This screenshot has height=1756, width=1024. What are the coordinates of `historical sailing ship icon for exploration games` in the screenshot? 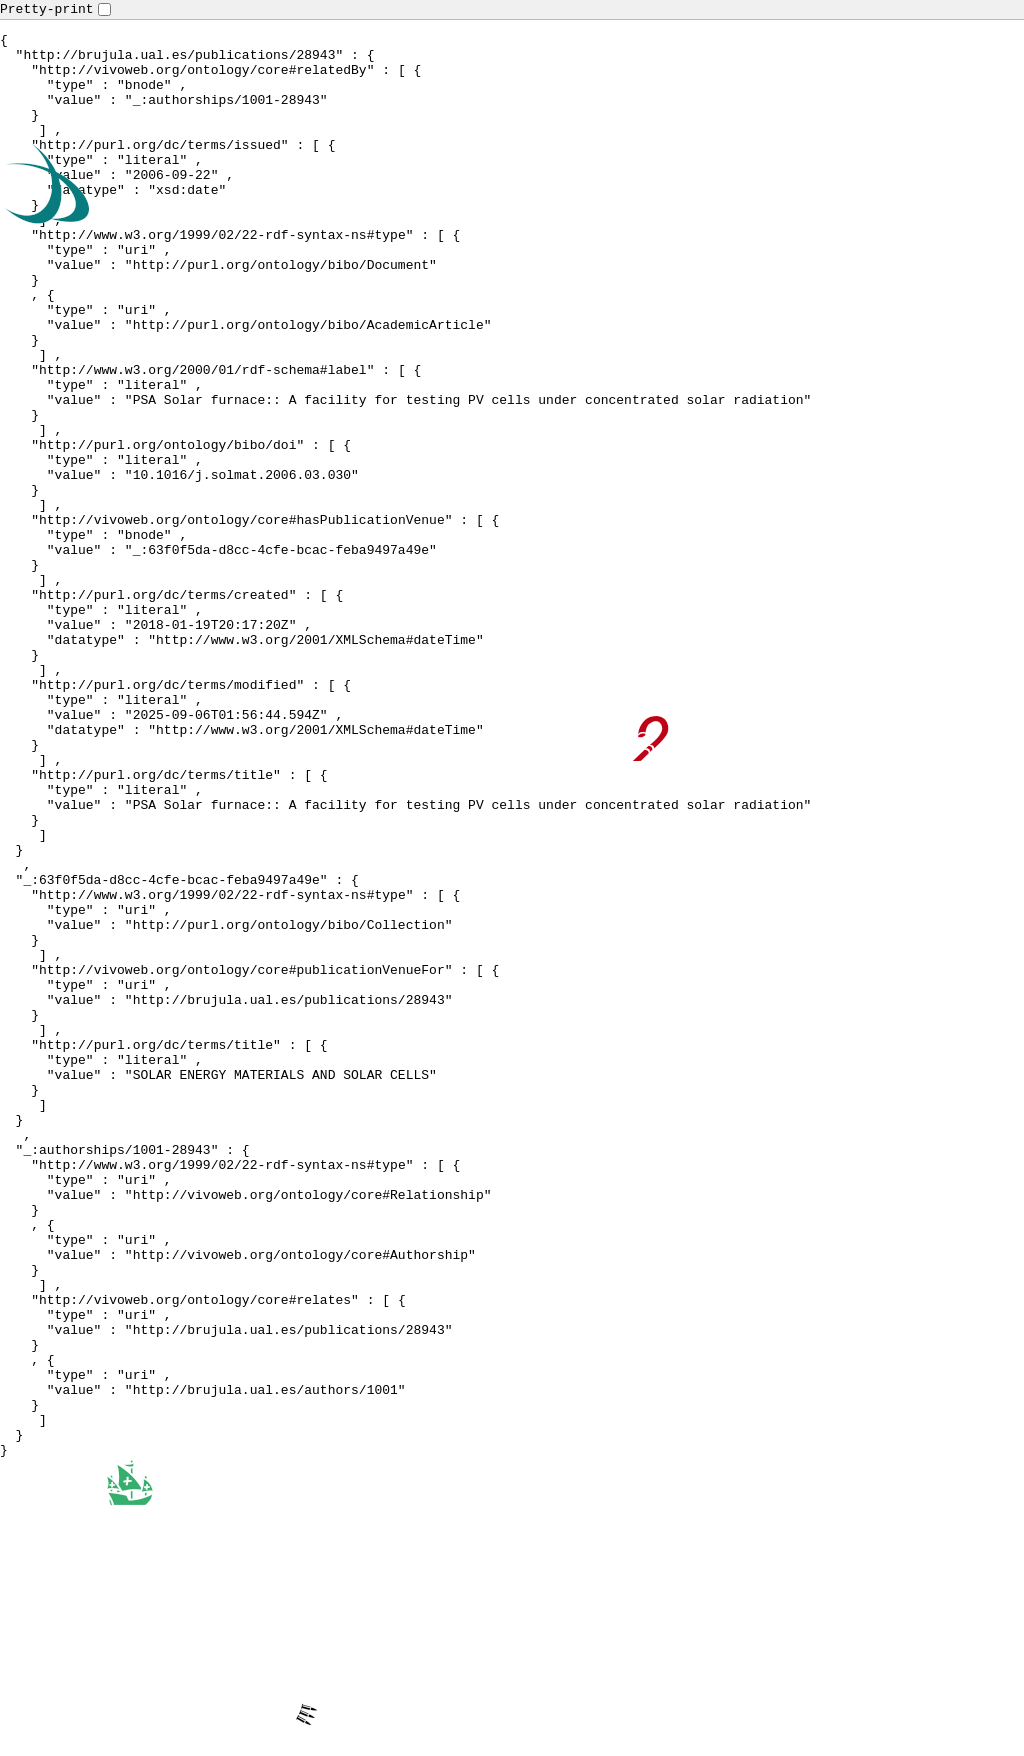 It's located at (130, 1482).